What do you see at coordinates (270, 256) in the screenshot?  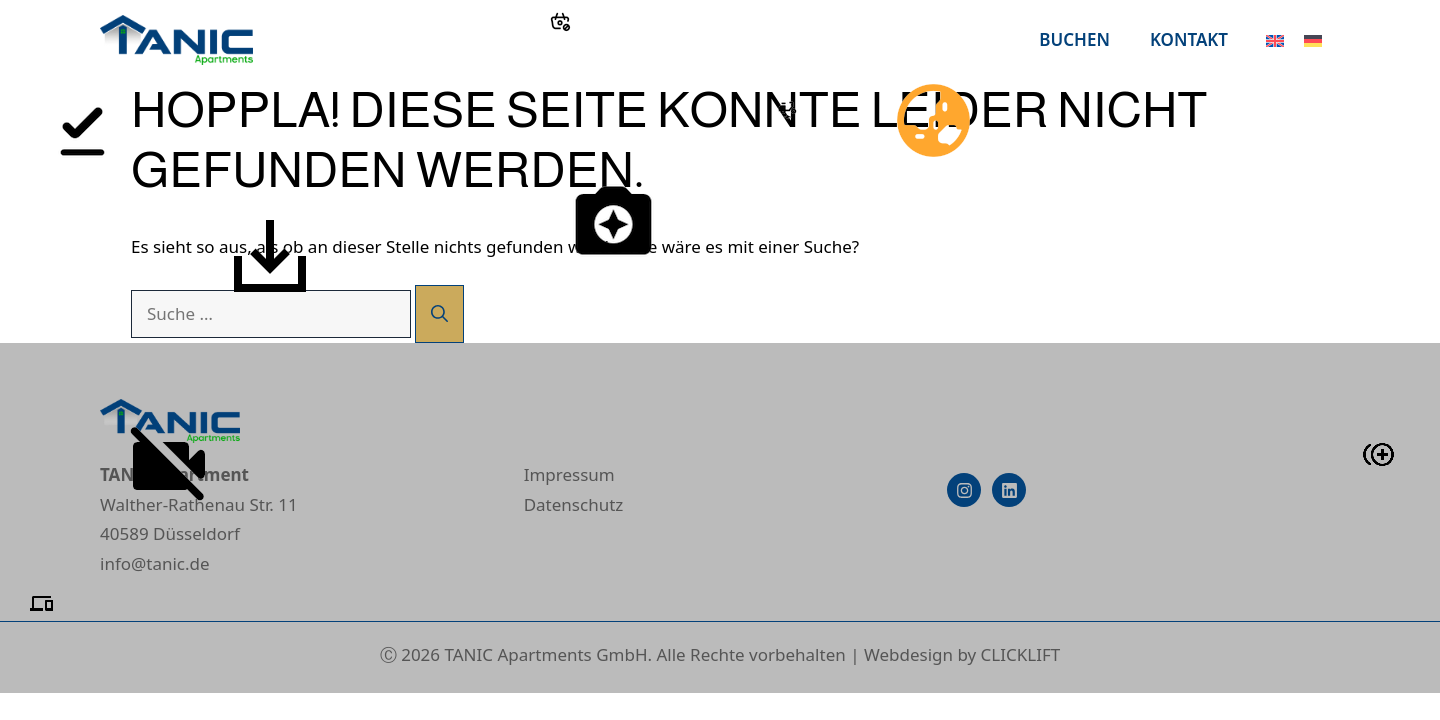 I see `download file to device` at bounding box center [270, 256].